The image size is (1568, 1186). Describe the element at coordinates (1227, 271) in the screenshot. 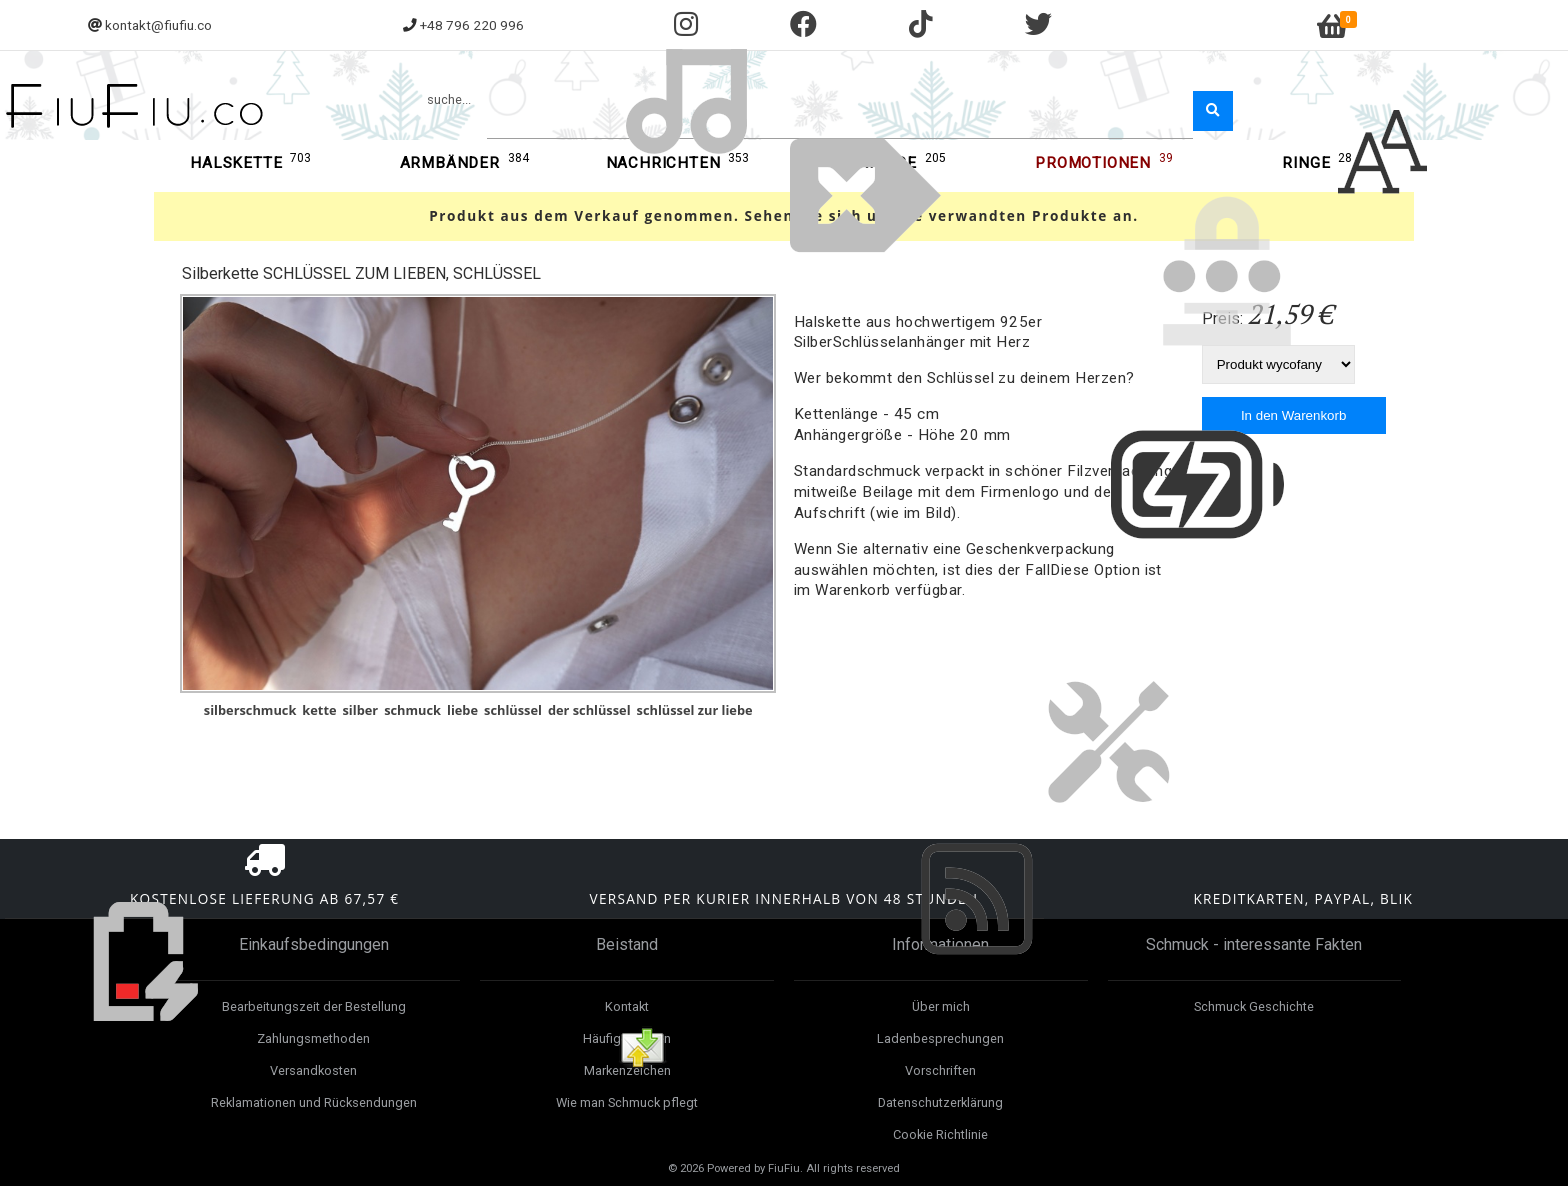

I see `indicates vpn connection is being established` at that location.